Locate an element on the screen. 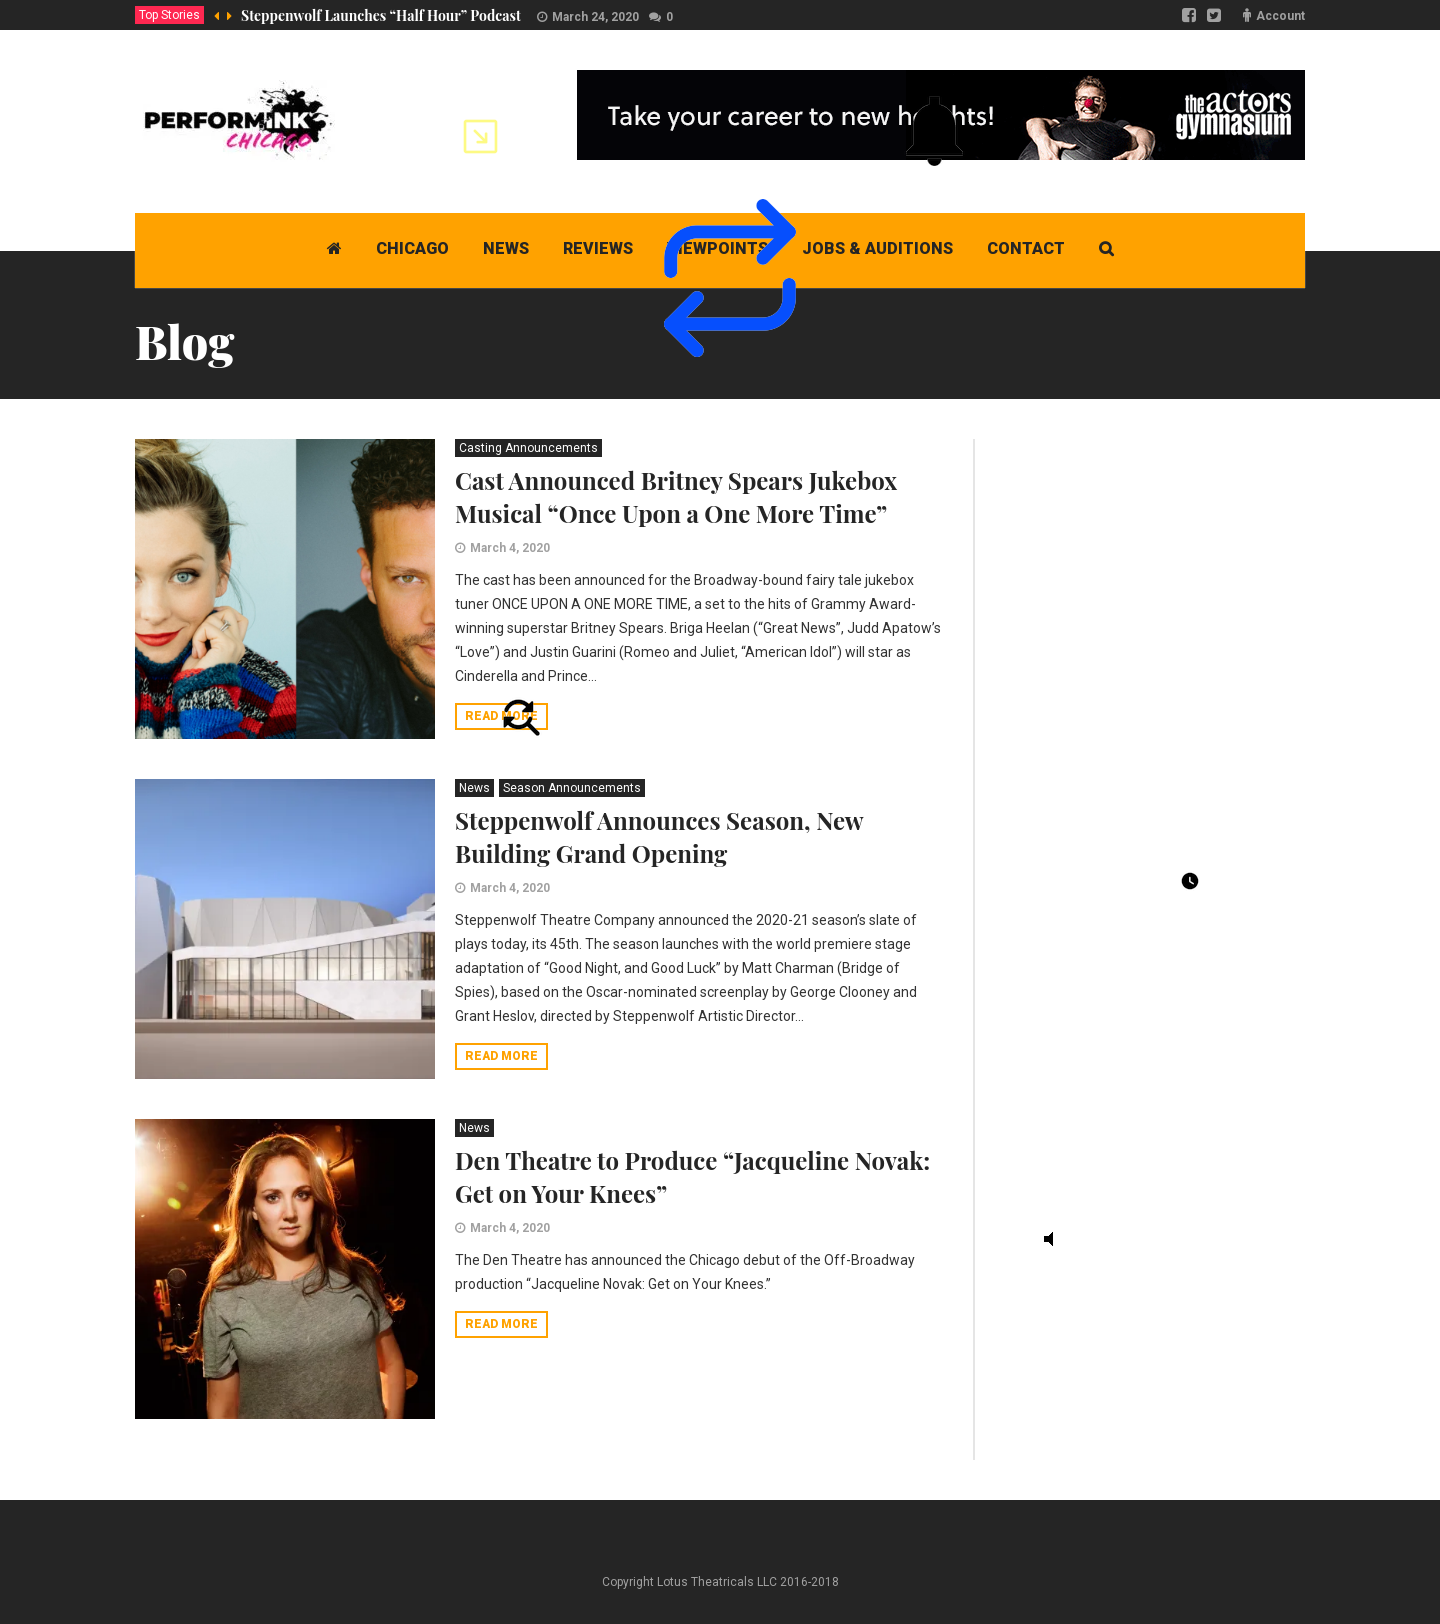  navigate to the next item diagonally is located at coordinates (480, 136).